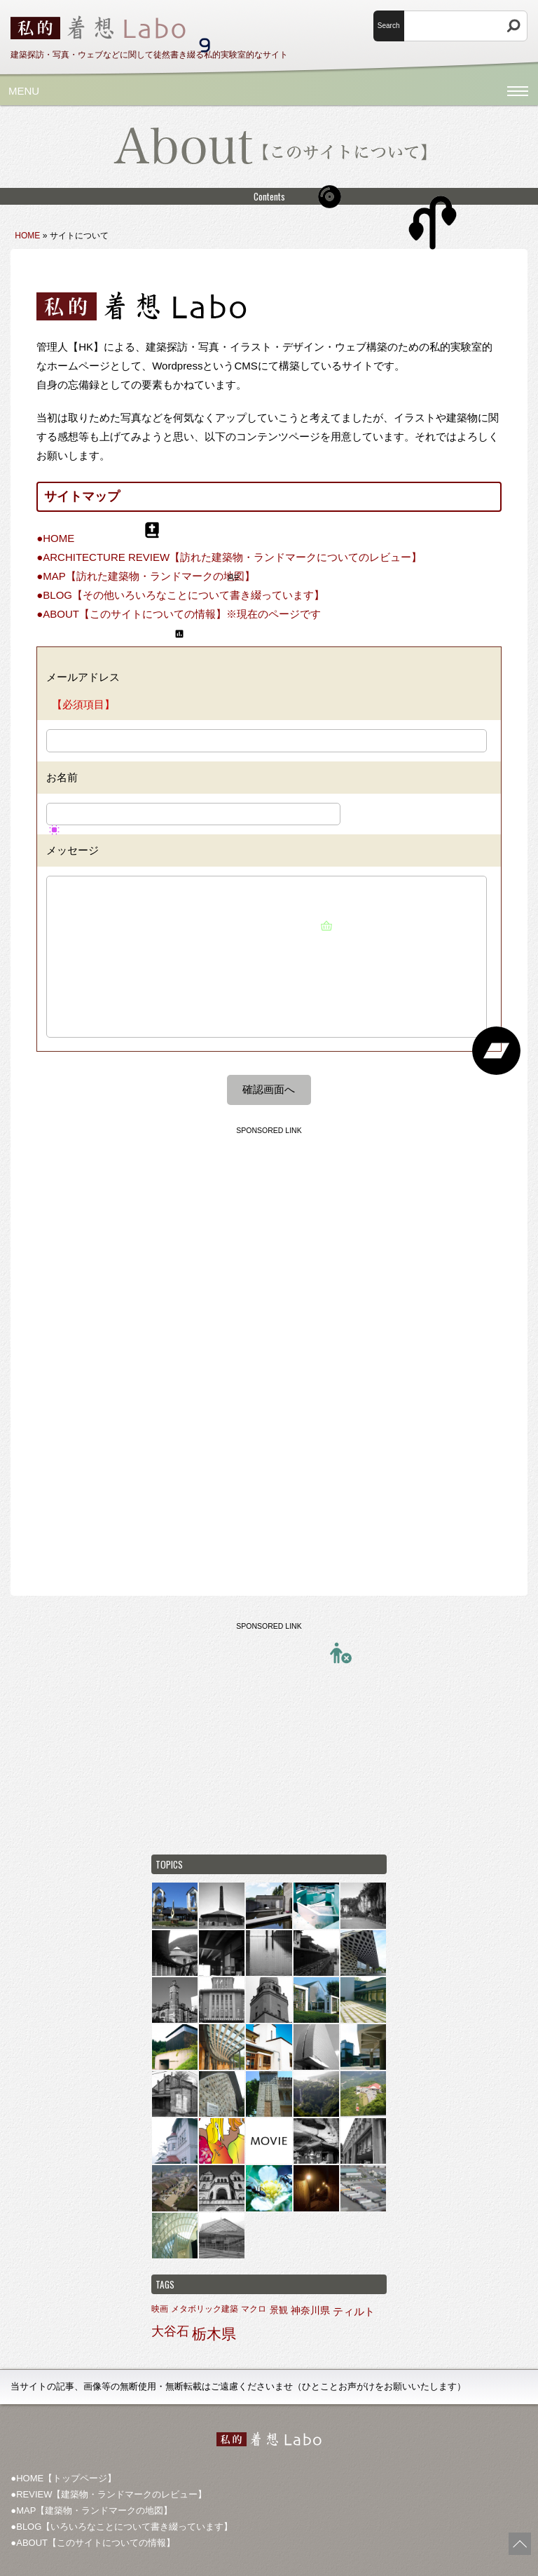 This screenshot has height=2576, width=538. What do you see at coordinates (326, 926) in the screenshot?
I see `view shopping basket` at bounding box center [326, 926].